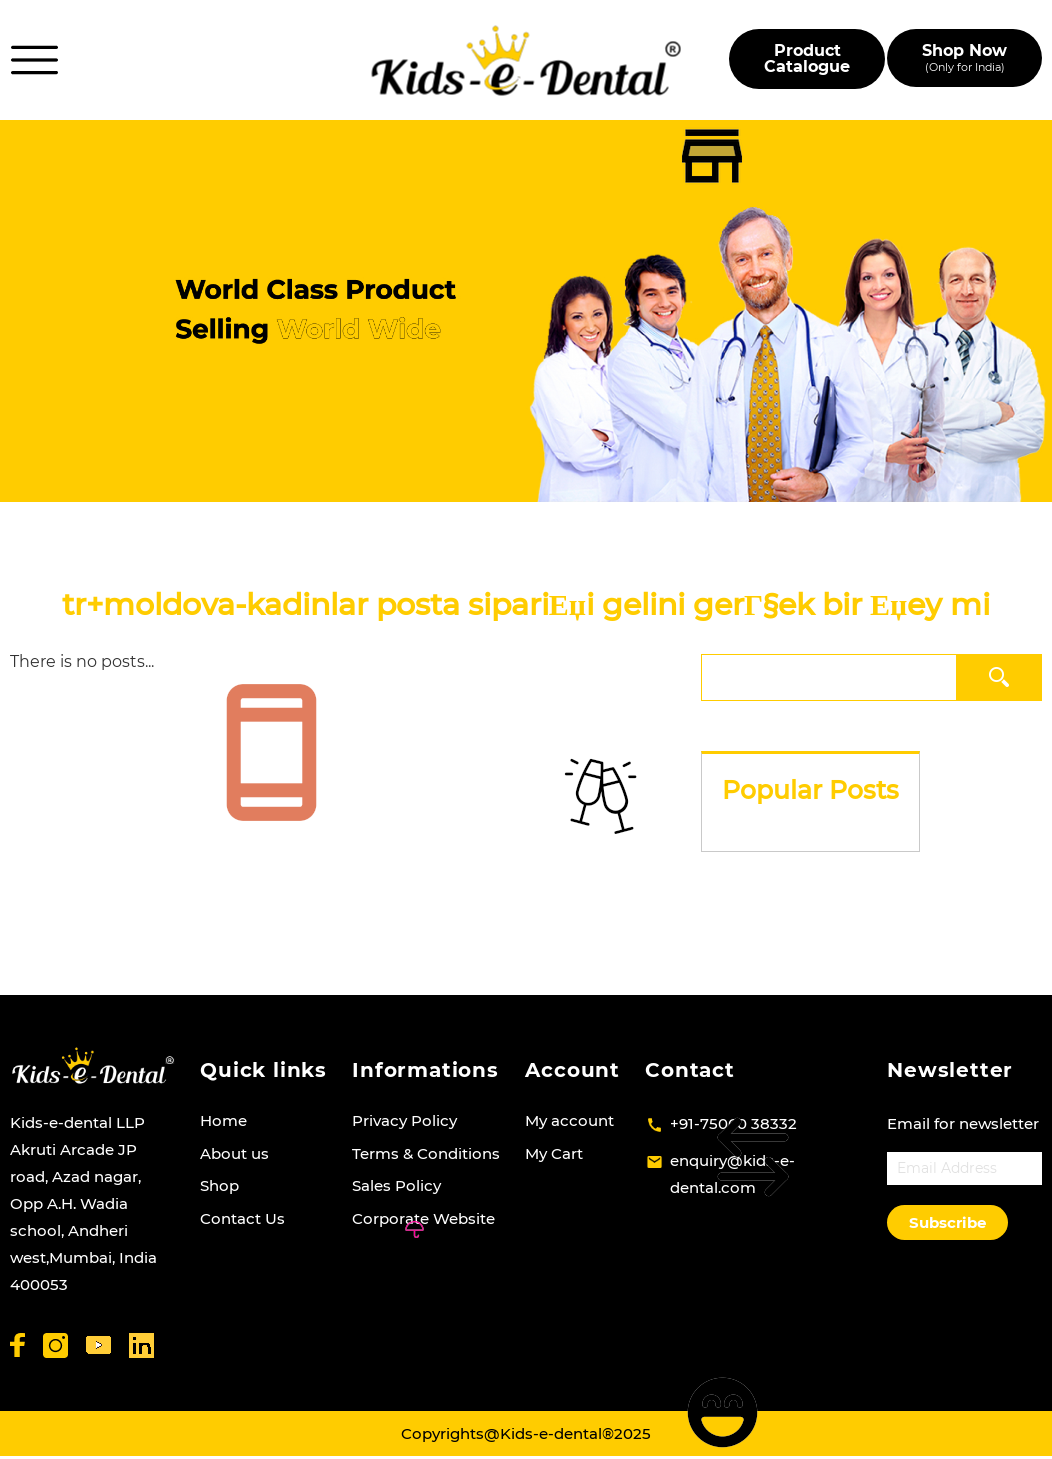 The image size is (1052, 1459). Describe the element at coordinates (722, 1412) in the screenshot. I see `add a laughing emoji reaction` at that location.